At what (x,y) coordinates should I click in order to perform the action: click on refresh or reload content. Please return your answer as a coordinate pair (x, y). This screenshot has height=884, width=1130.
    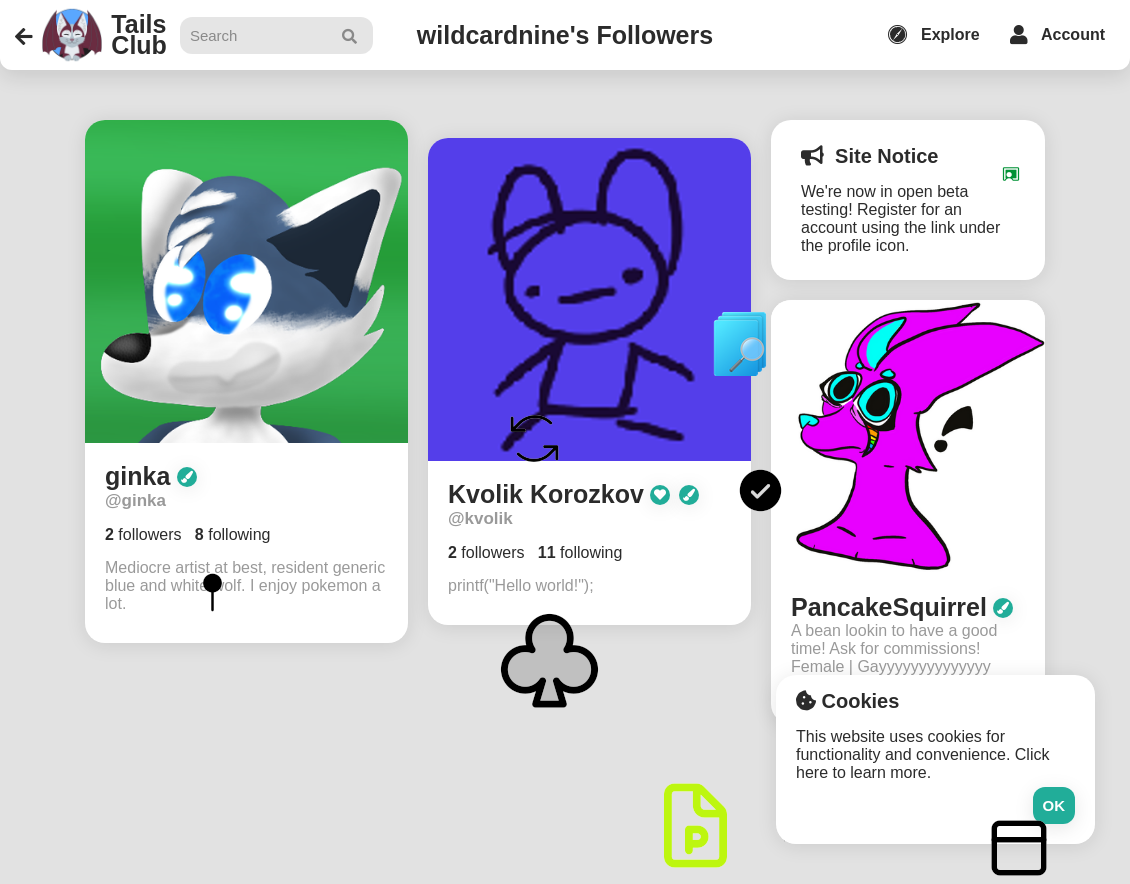
    Looking at the image, I should click on (534, 438).